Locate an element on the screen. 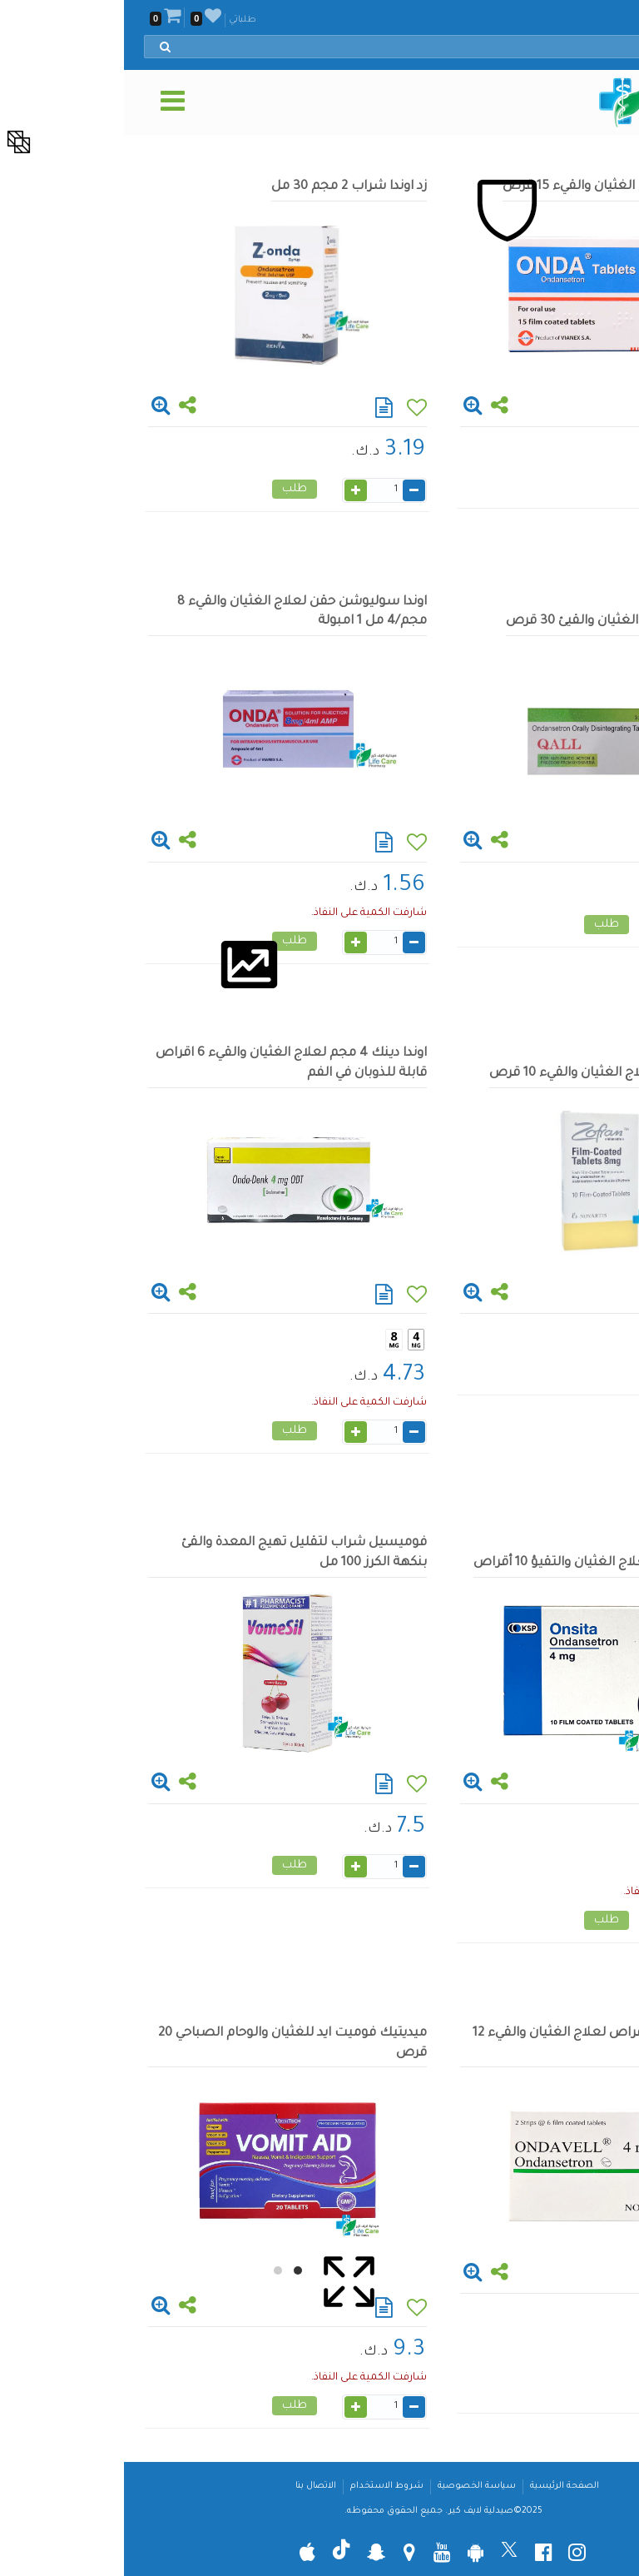 This screenshot has height=2576, width=639. expand to fullscreen mode is located at coordinates (349, 2281).